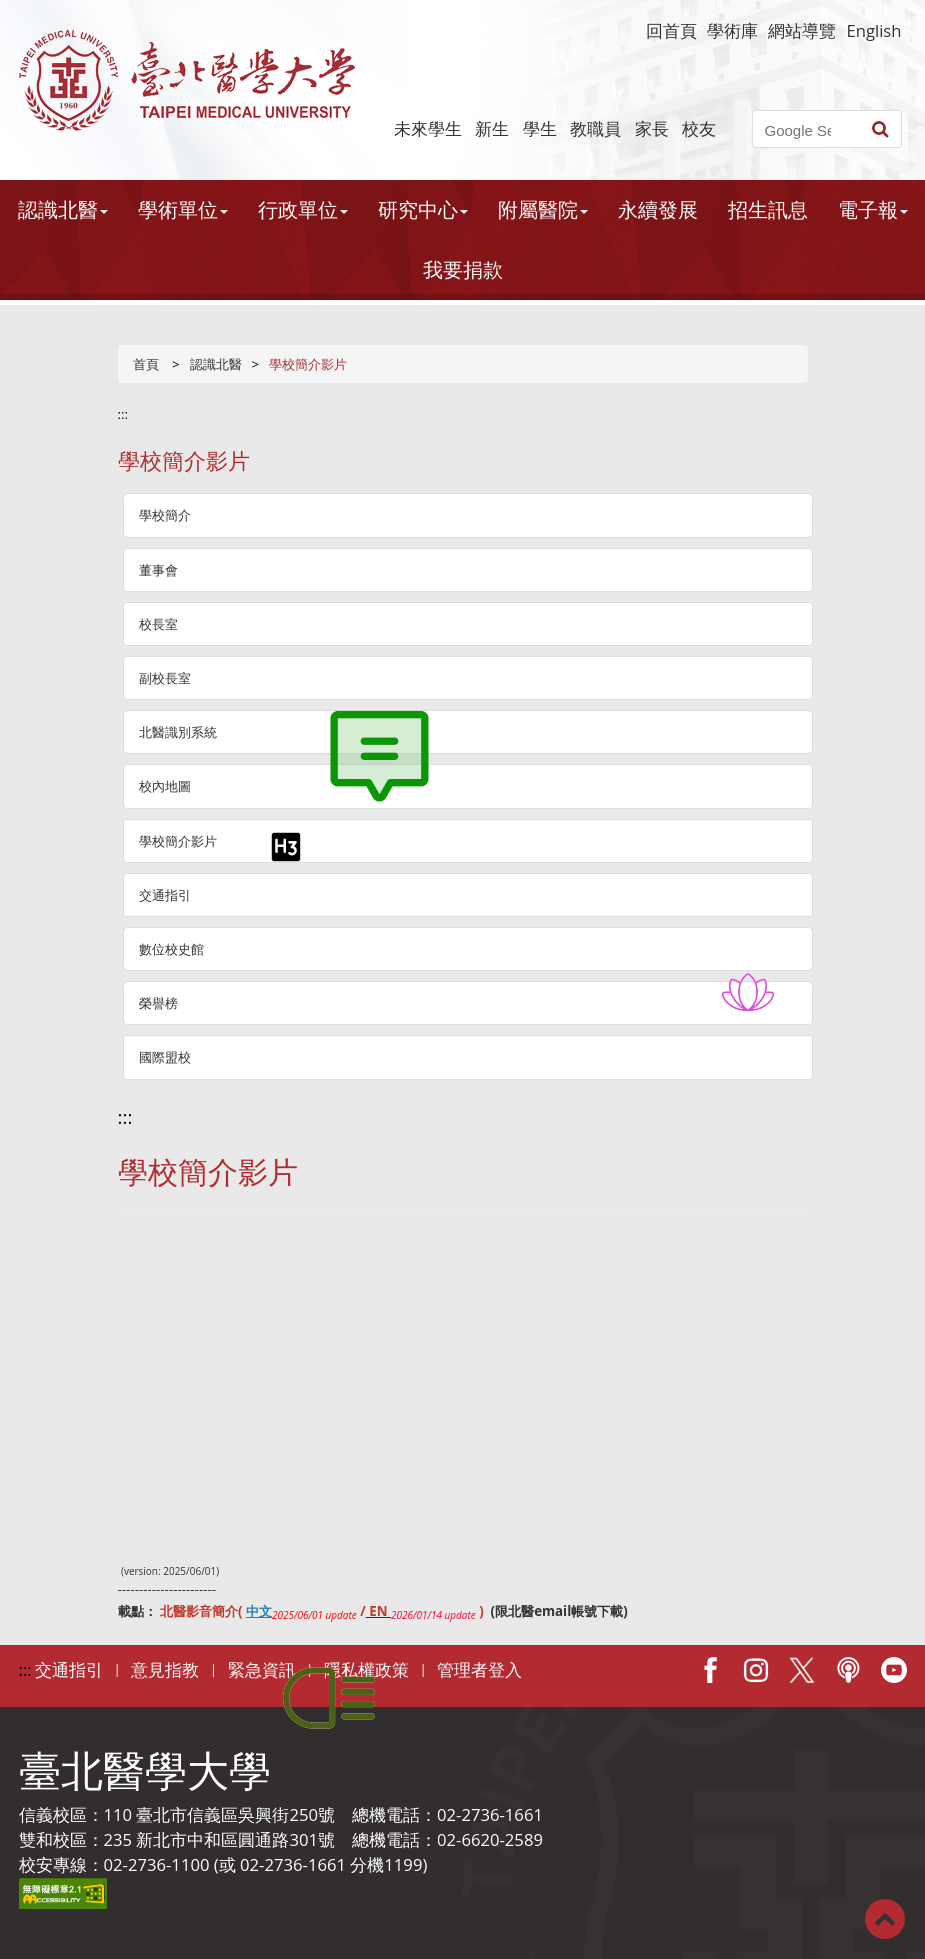 The height and width of the screenshot is (1959, 925). Describe the element at coordinates (329, 1698) in the screenshot. I see `toggle vehicle headlights on/off` at that location.